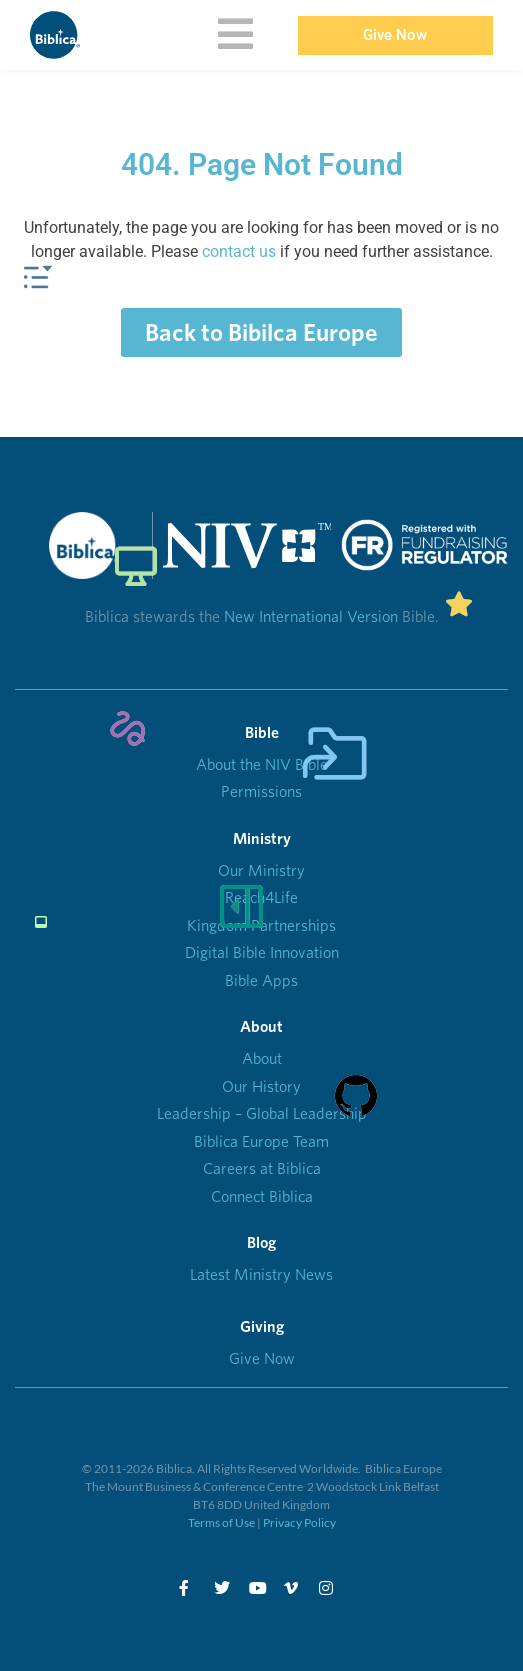  Describe the element at coordinates (459, 605) in the screenshot. I see `indicates a favorited or starred item` at that location.